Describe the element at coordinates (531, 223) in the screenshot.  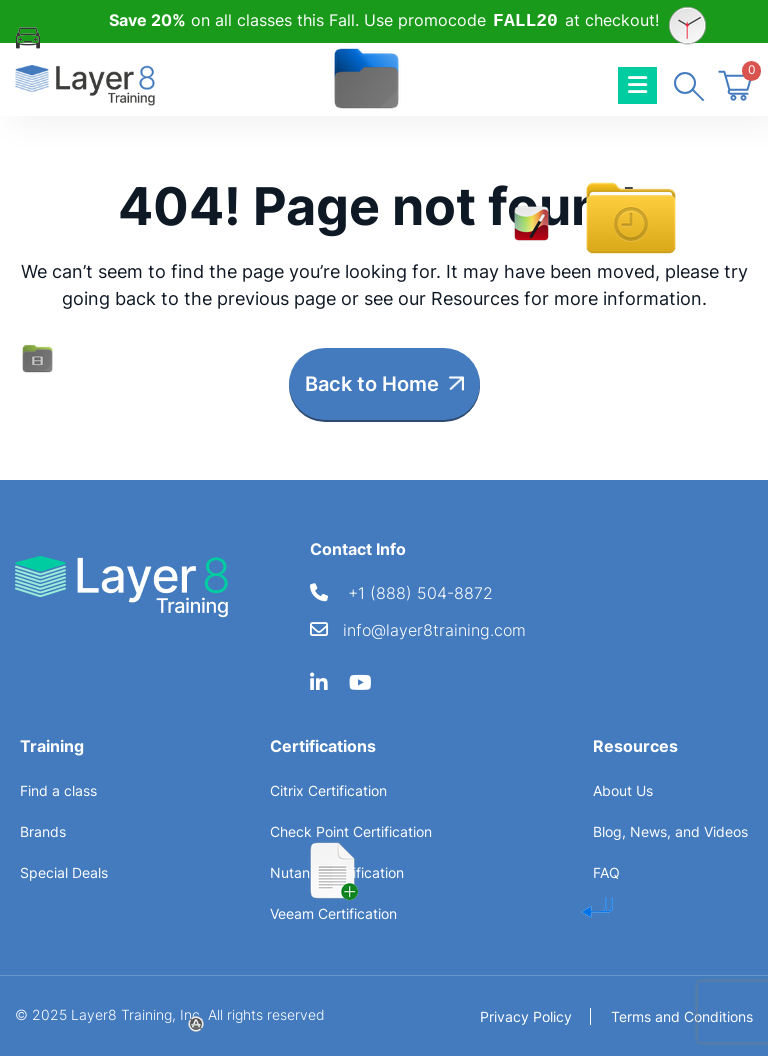
I see `launch winetricks application` at that location.